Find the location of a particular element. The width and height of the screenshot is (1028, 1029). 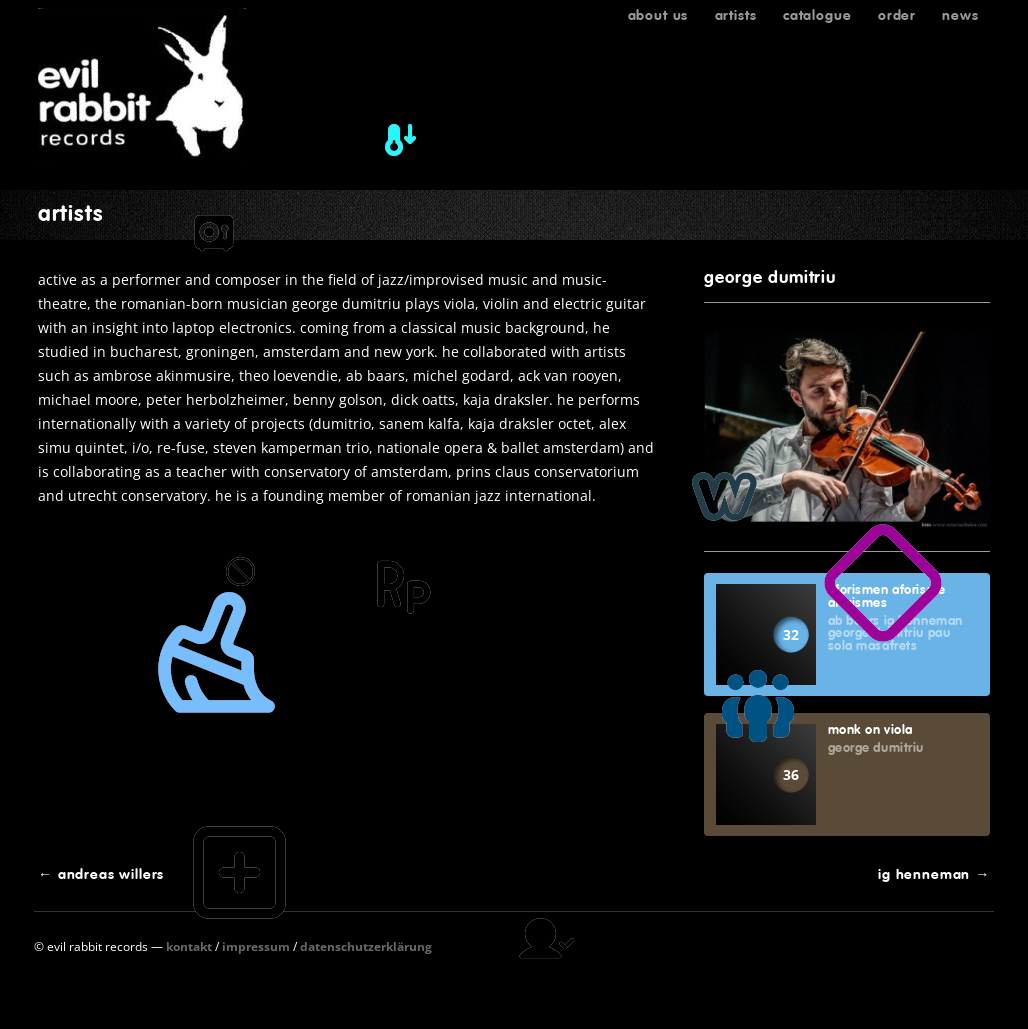

add a new item or entry is located at coordinates (239, 872).